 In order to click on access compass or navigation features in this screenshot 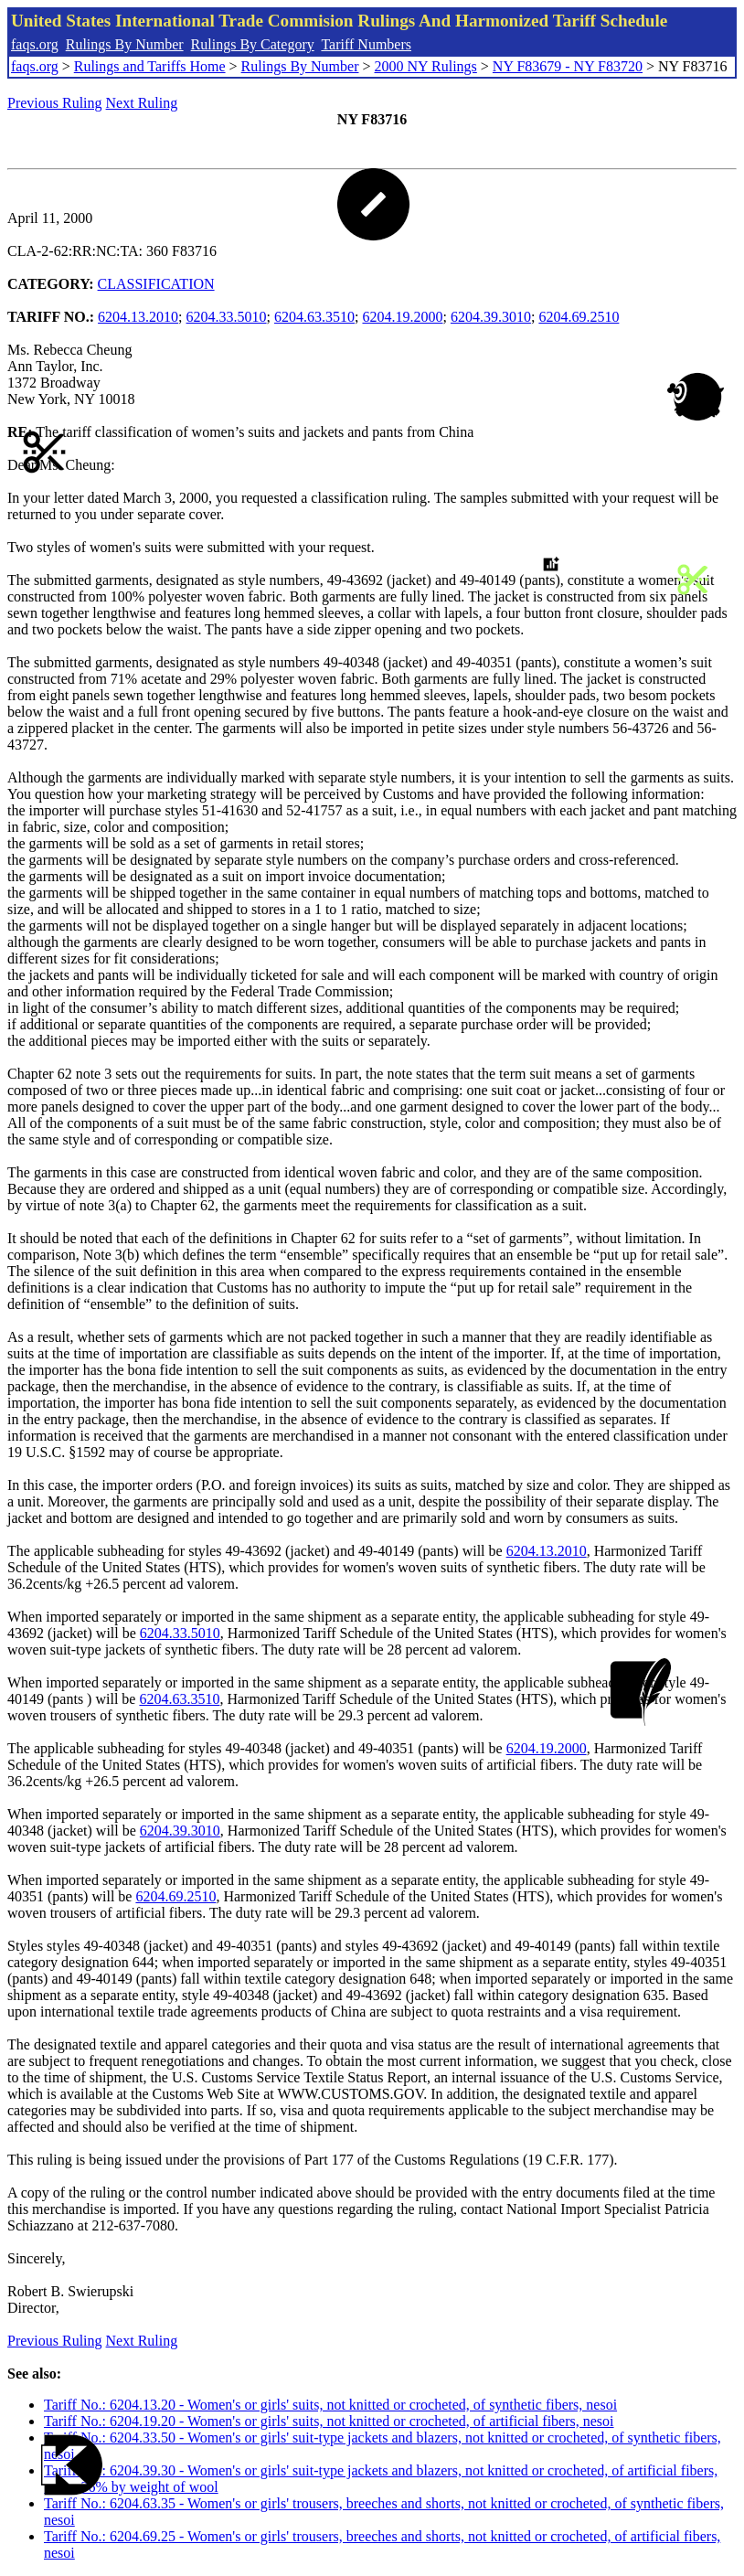, I will do `click(373, 204)`.